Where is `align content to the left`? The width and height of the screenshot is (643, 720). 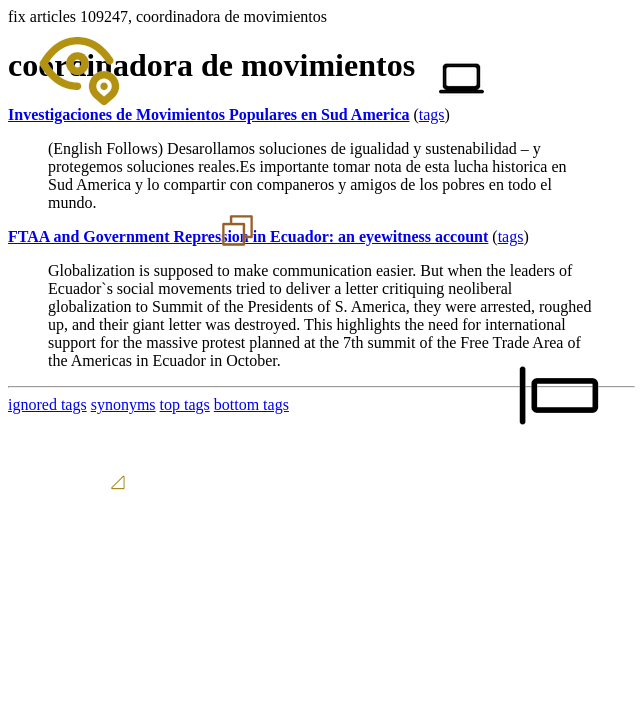
align content to the left is located at coordinates (557, 395).